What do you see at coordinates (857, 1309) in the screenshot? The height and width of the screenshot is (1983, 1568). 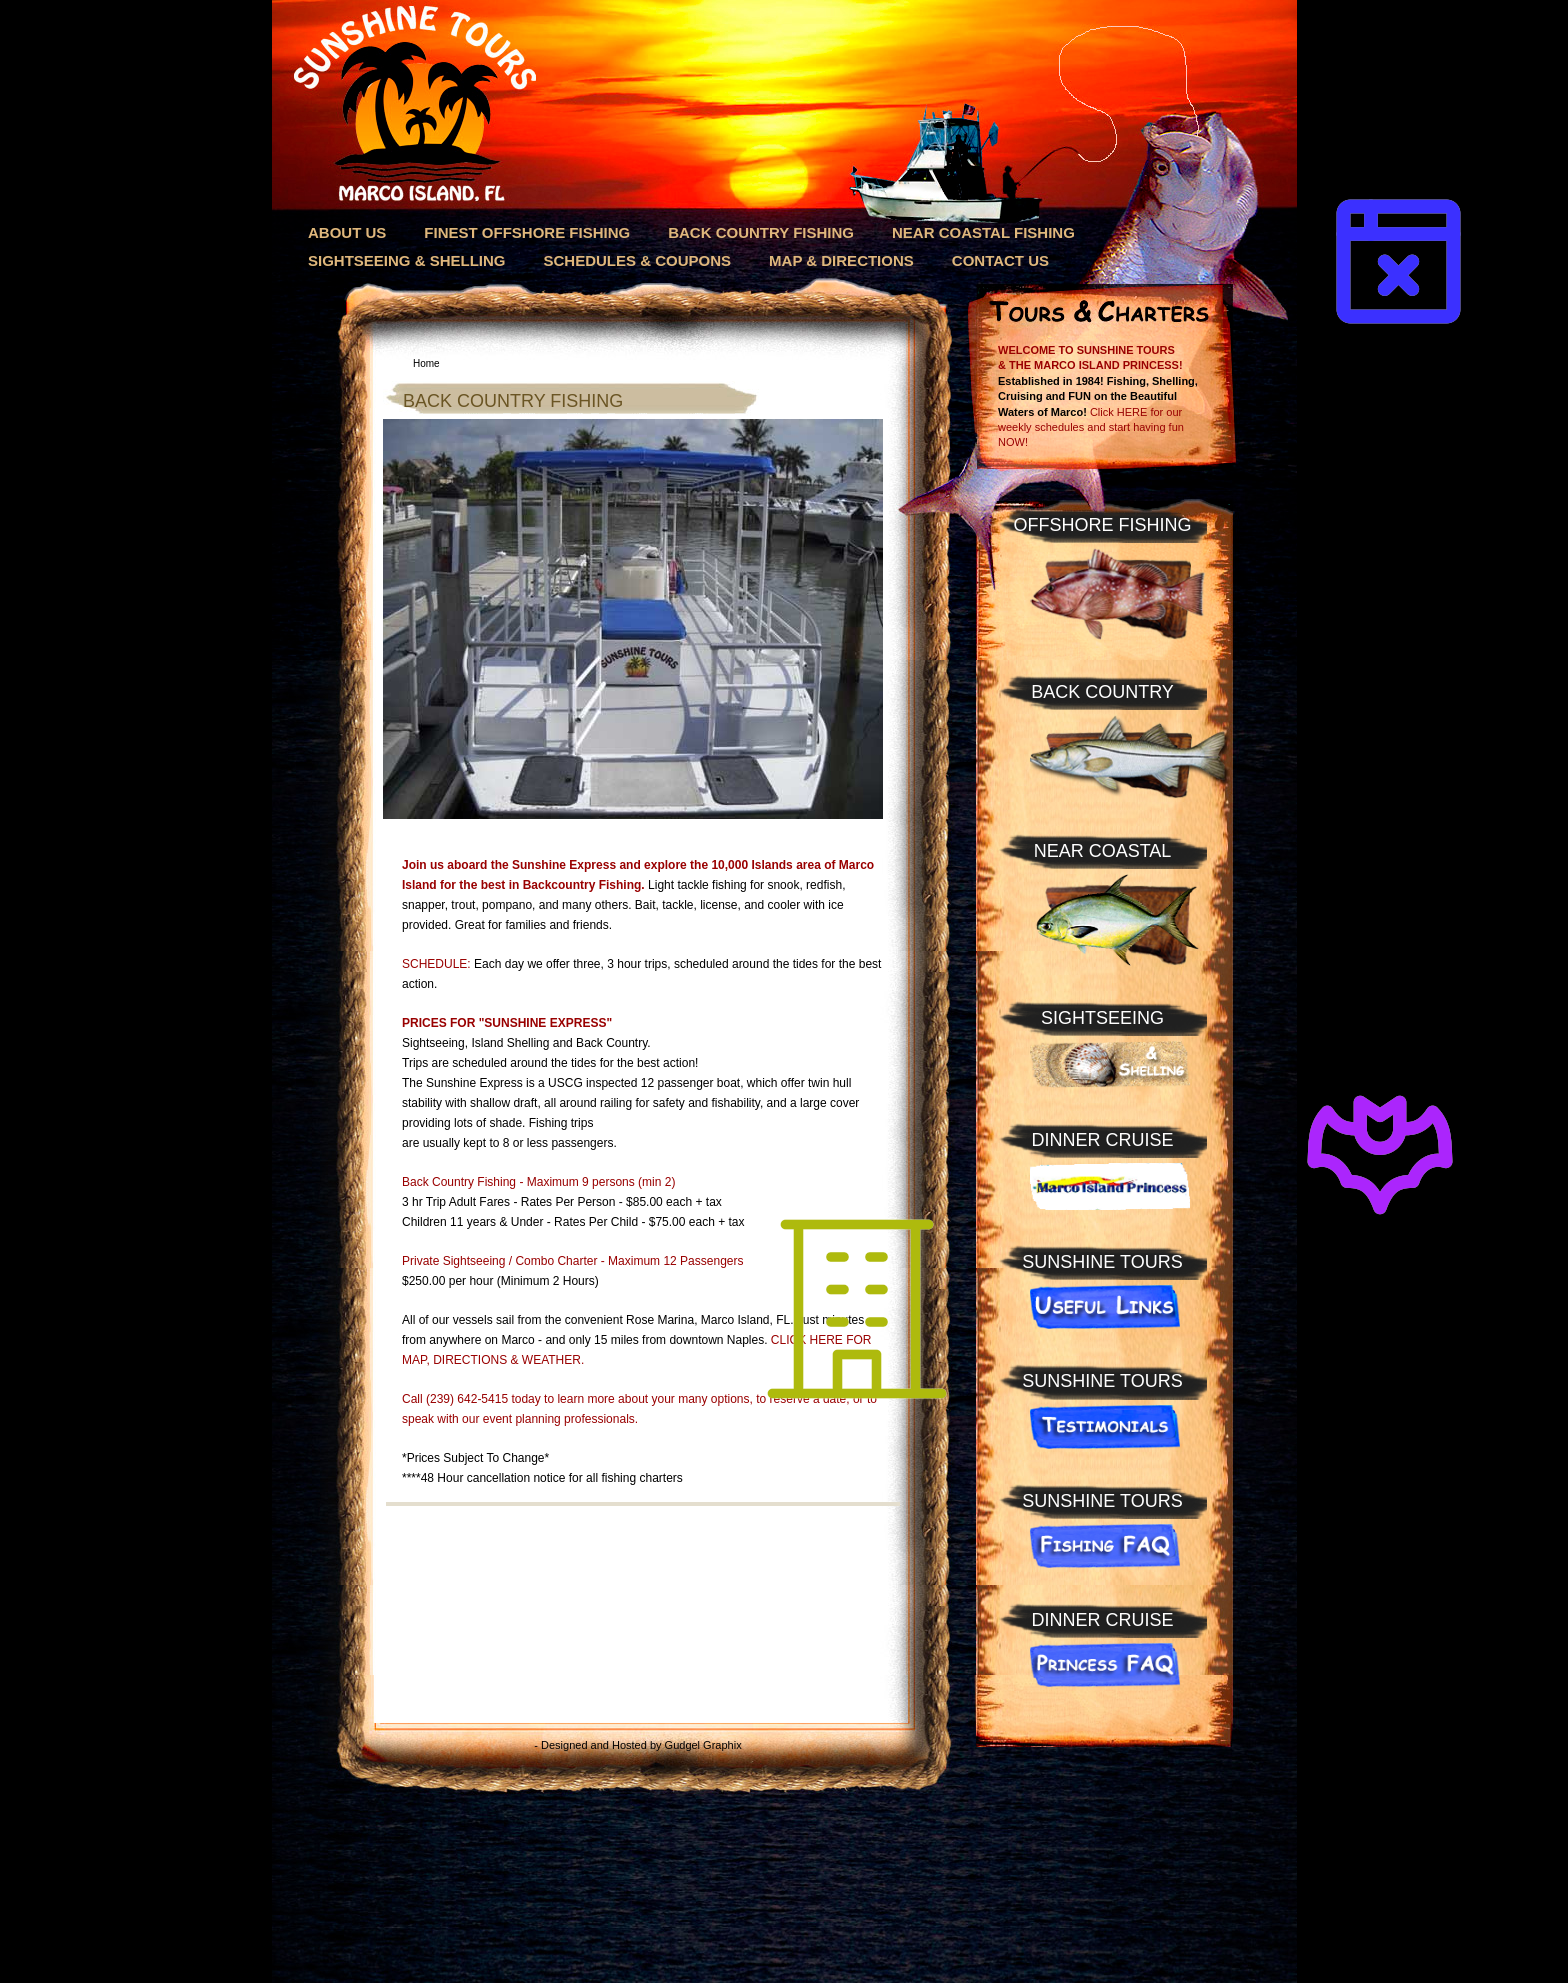 I see `view company or business profile` at bounding box center [857, 1309].